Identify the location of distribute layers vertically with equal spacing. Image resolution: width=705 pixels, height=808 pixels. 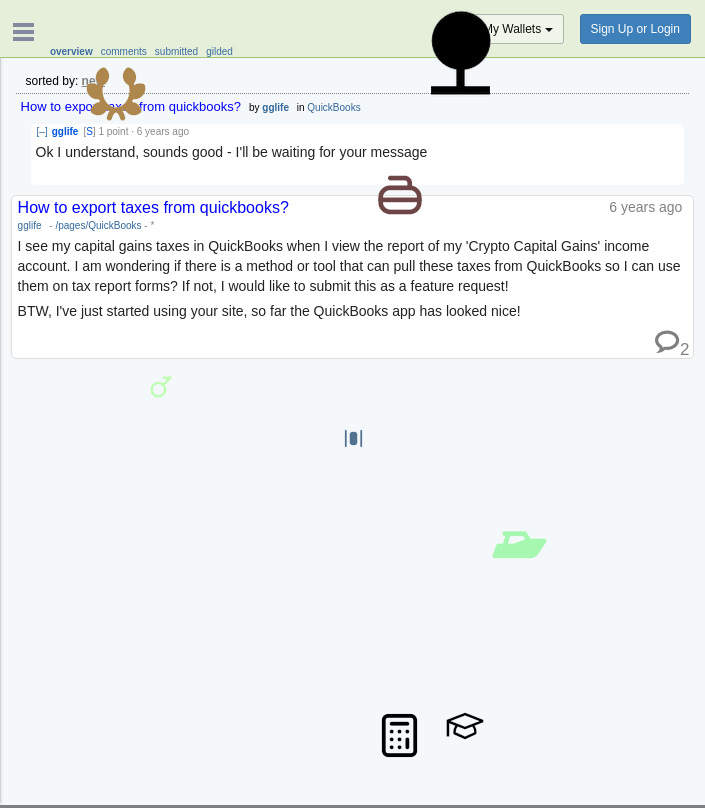
(353, 438).